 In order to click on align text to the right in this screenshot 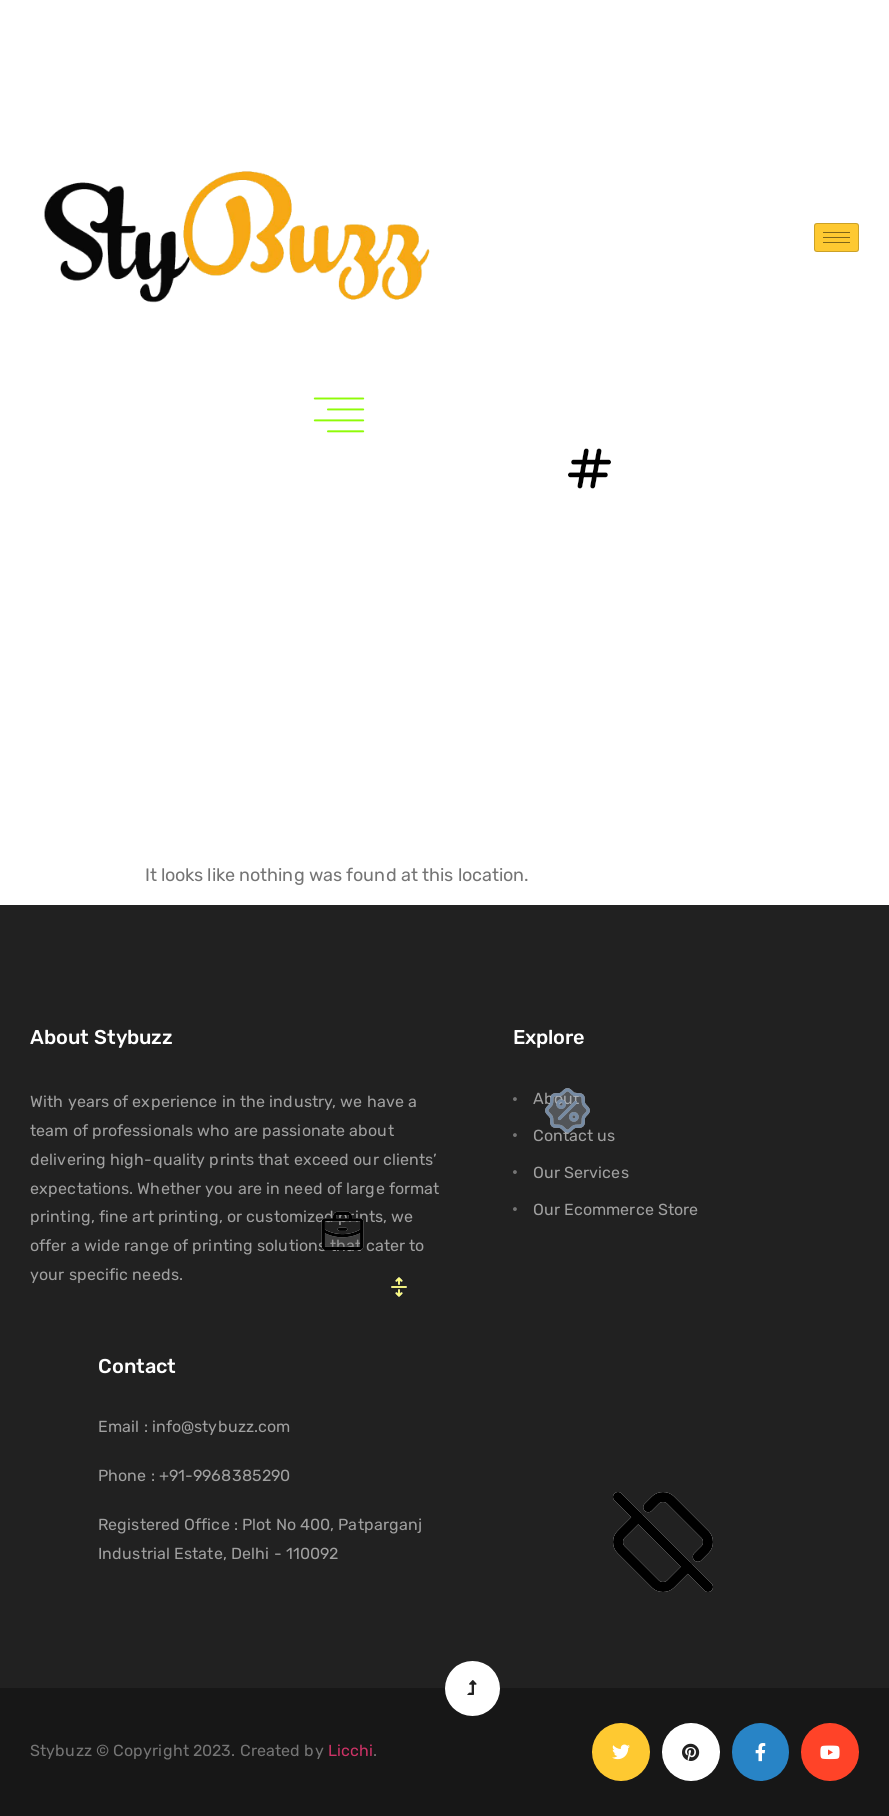, I will do `click(339, 416)`.